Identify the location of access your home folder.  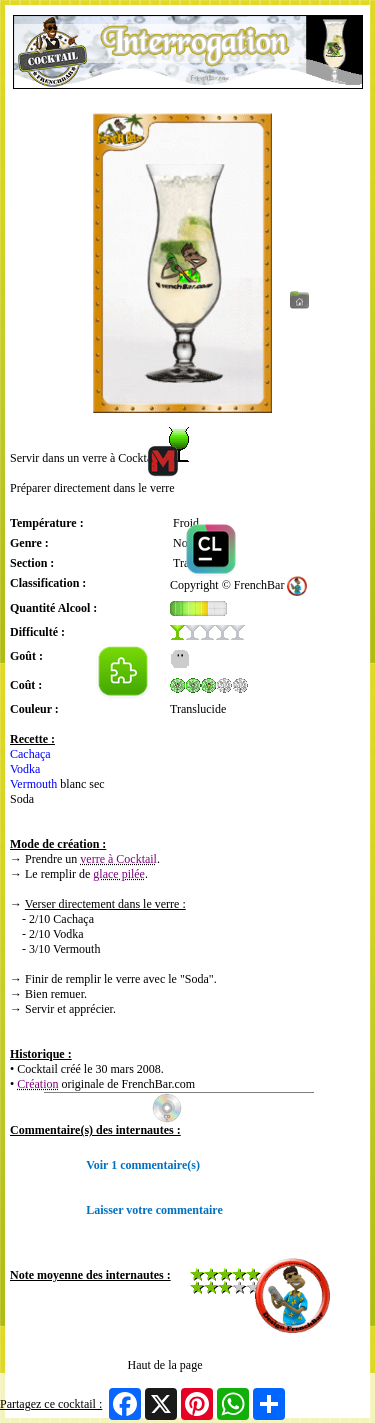
(299, 299).